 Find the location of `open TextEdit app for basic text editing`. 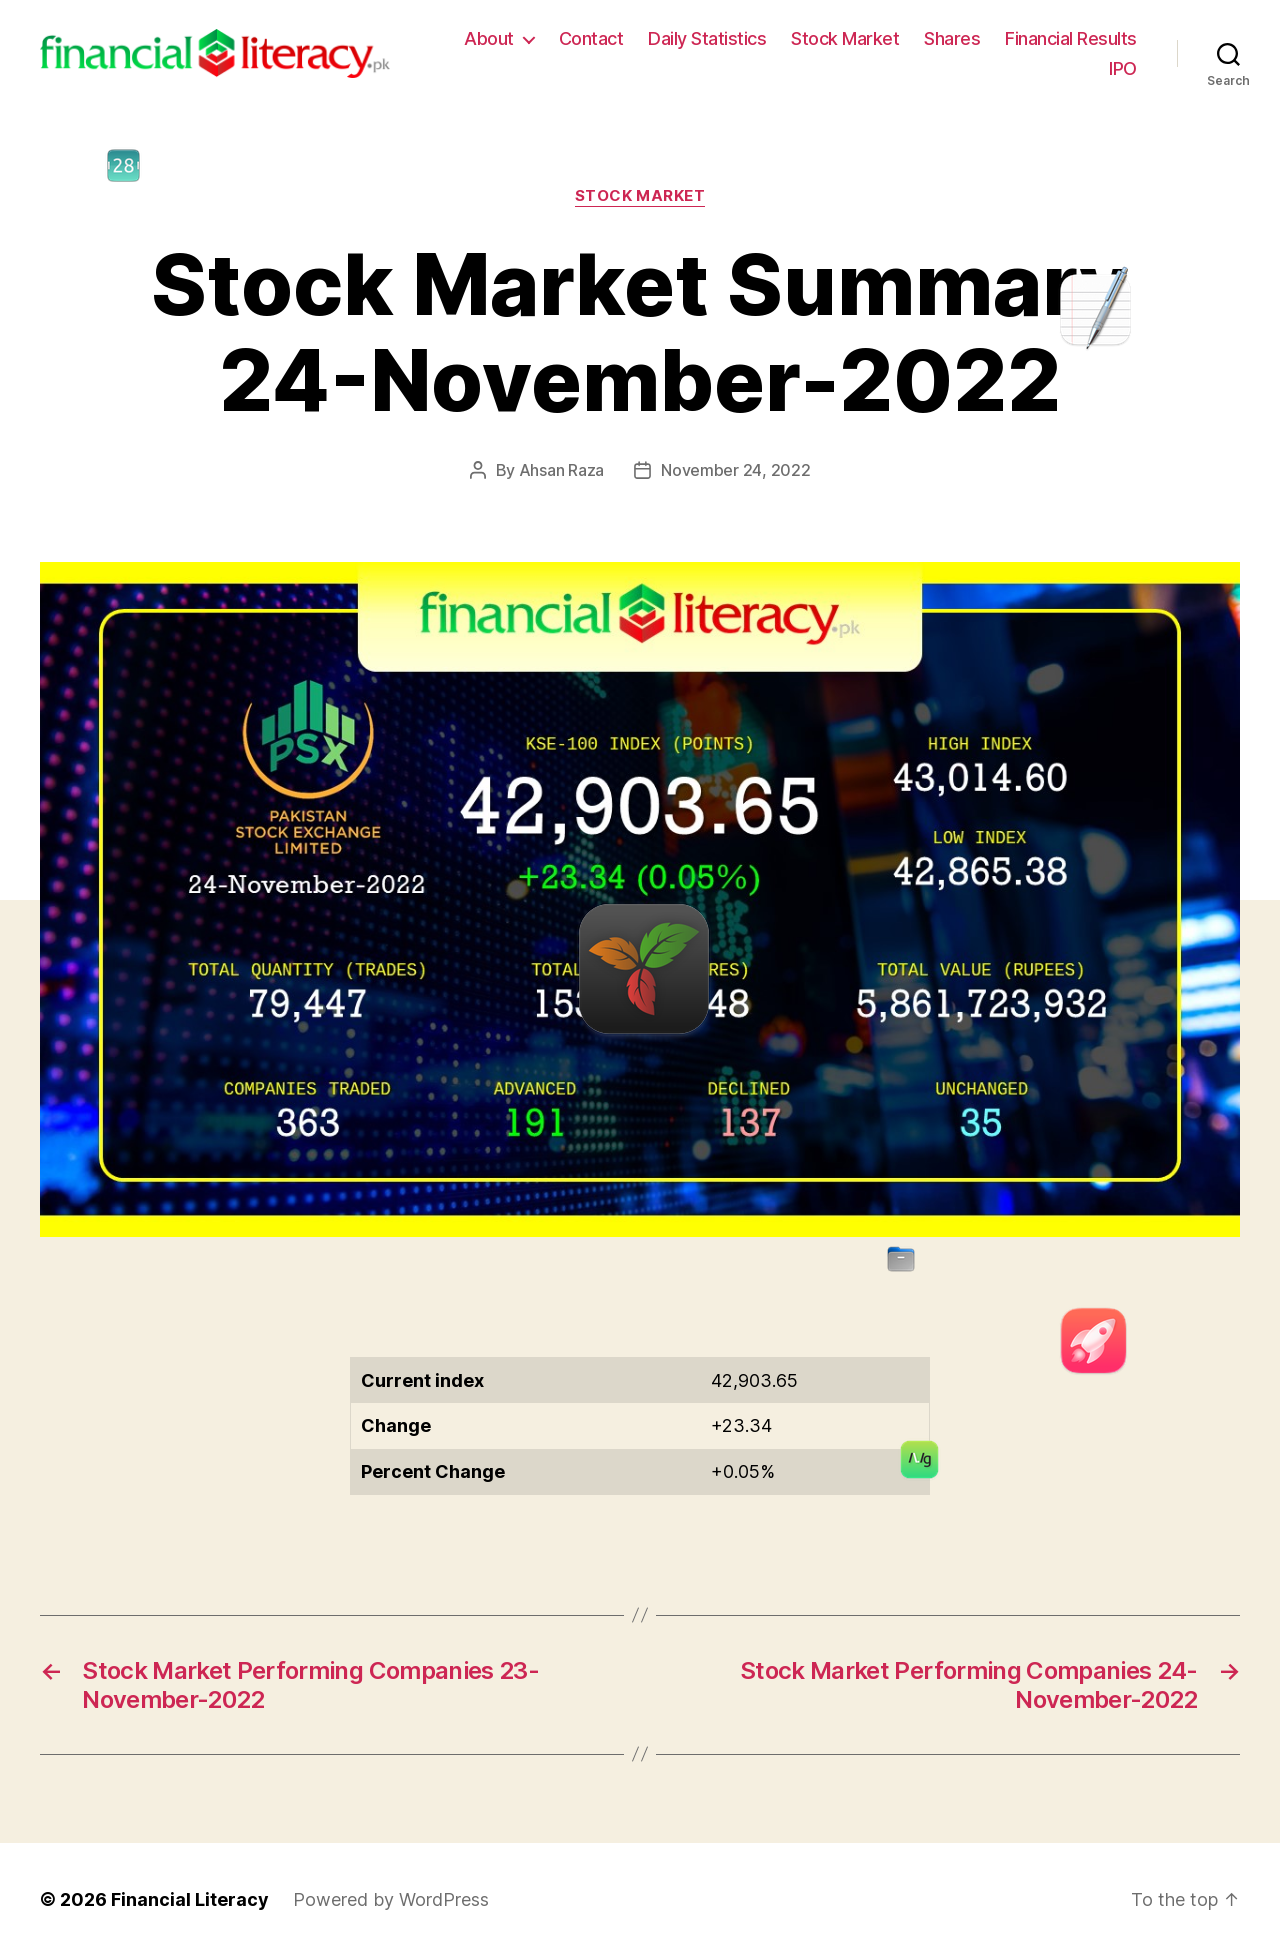

open TextEdit app for basic text editing is located at coordinates (1095, 309).